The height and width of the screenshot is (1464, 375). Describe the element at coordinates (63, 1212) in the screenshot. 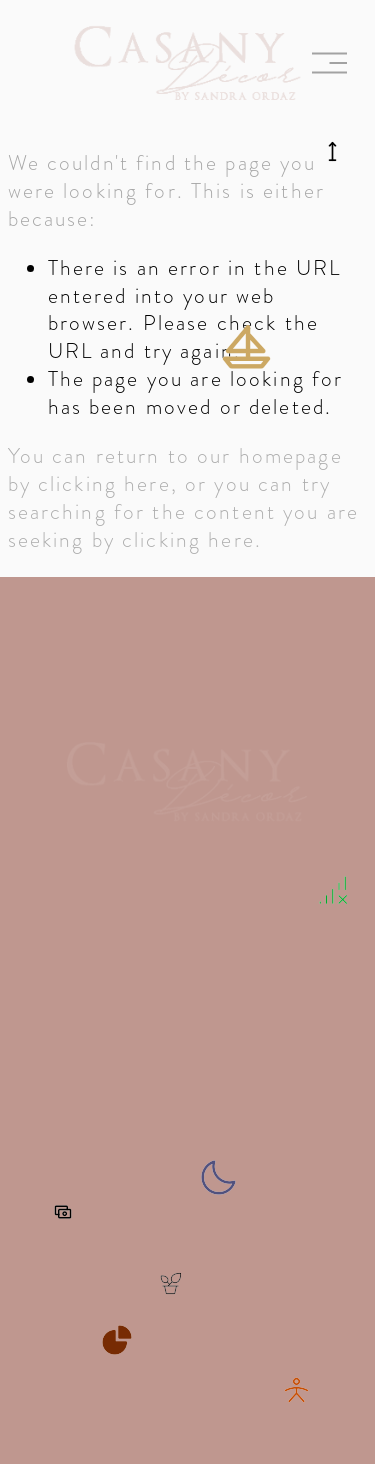

I see `view cash or payment options` at that location.